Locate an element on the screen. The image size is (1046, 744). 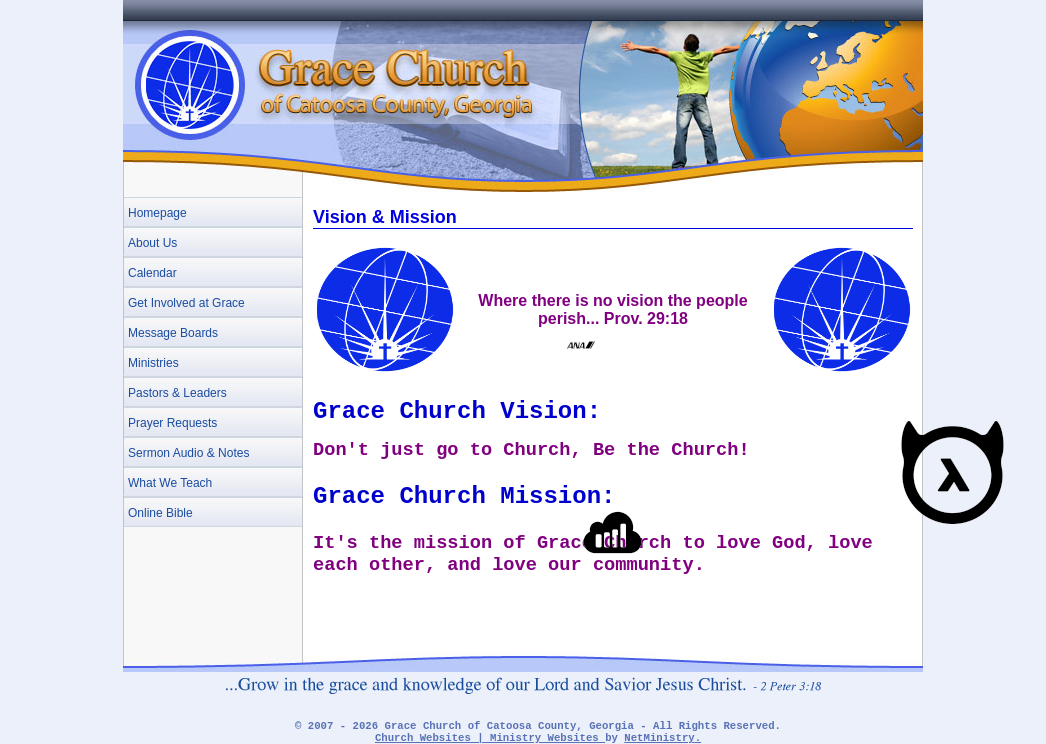
hasura platform logo is located at coordinates (952, 472).